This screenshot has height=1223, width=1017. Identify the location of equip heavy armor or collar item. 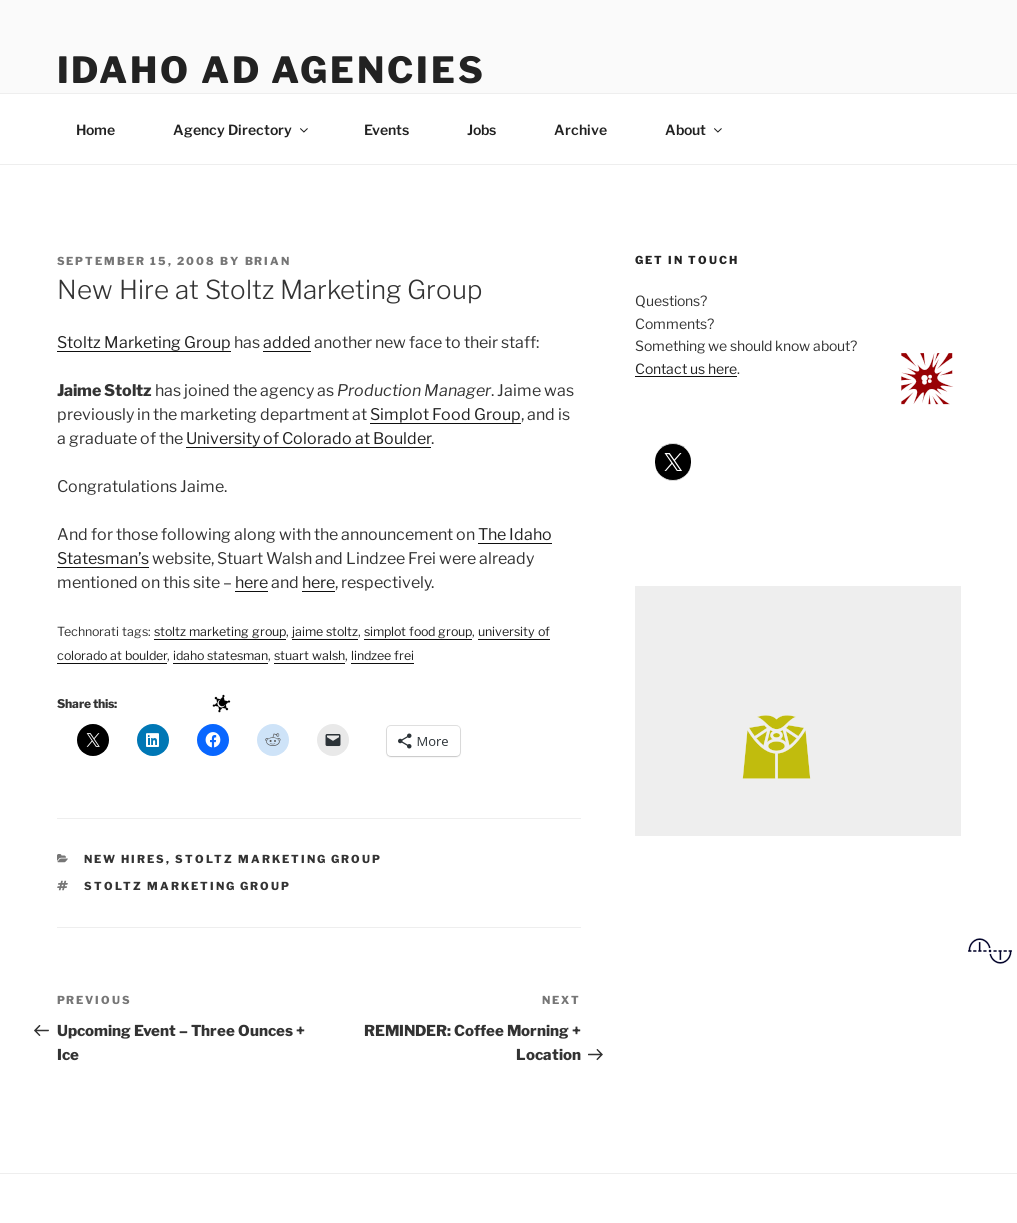
(776, 742).